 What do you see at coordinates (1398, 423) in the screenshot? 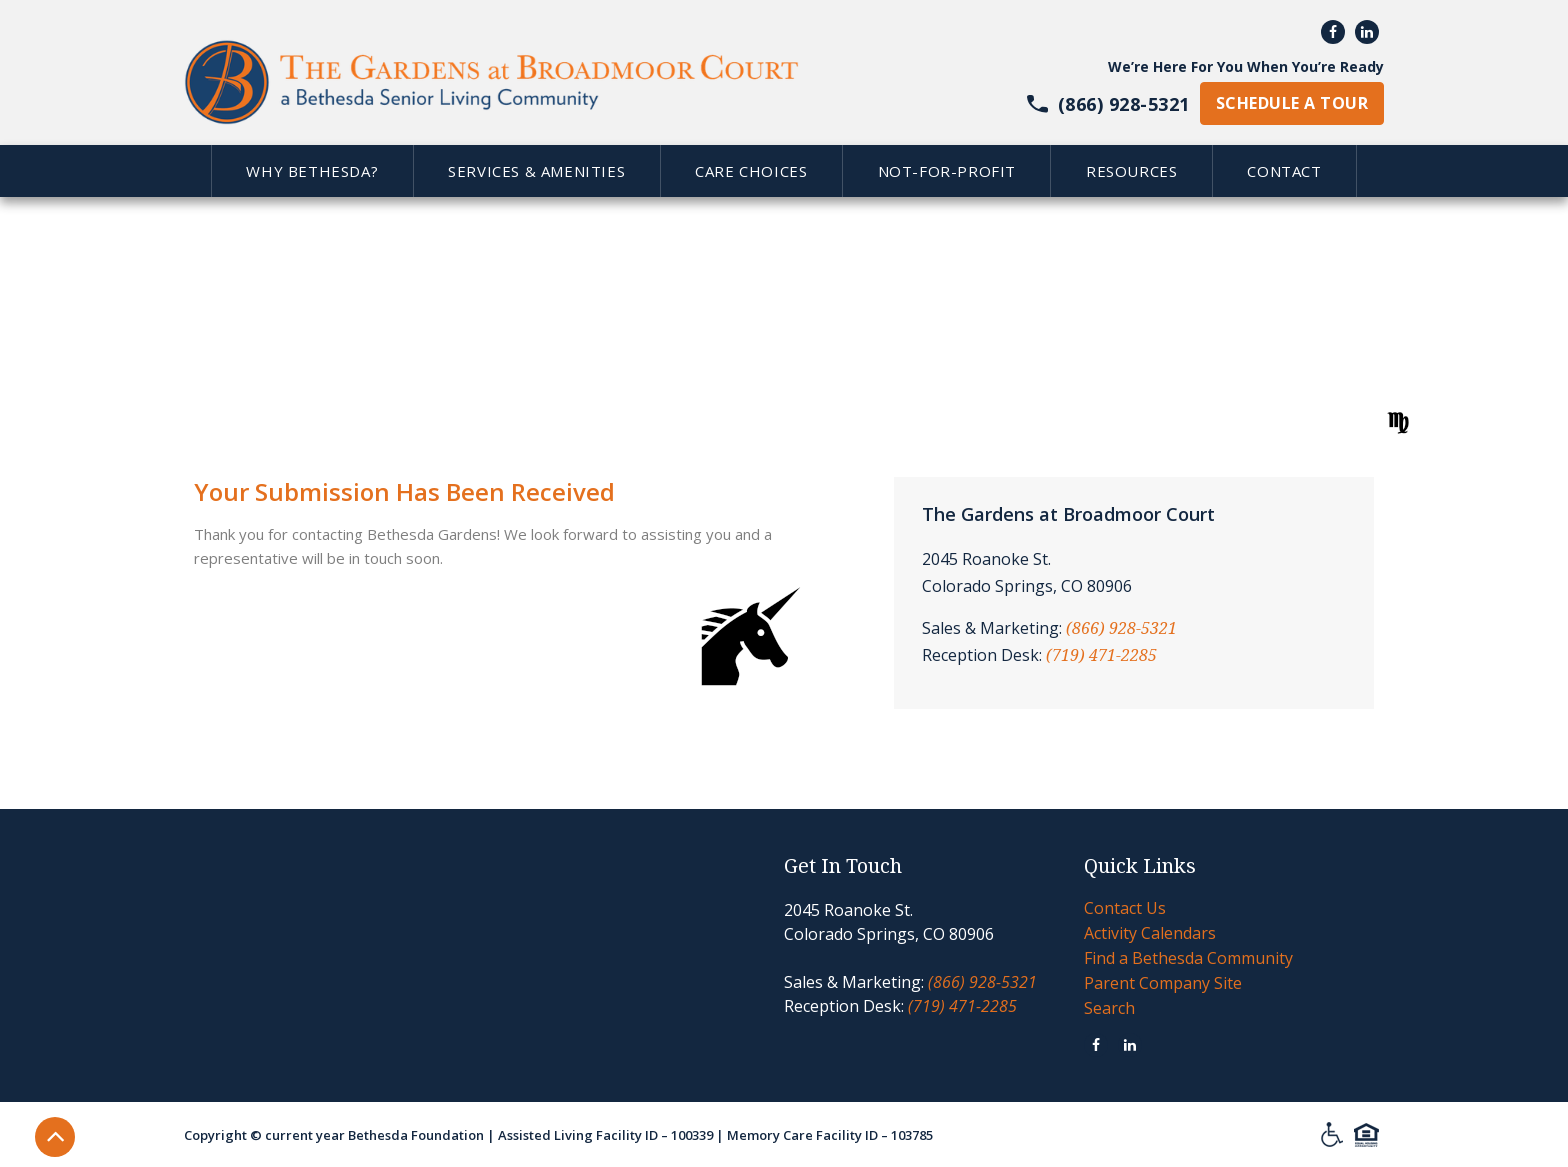
I see `indicates virgo zodiac sign` at bounding box center [1398, 423].